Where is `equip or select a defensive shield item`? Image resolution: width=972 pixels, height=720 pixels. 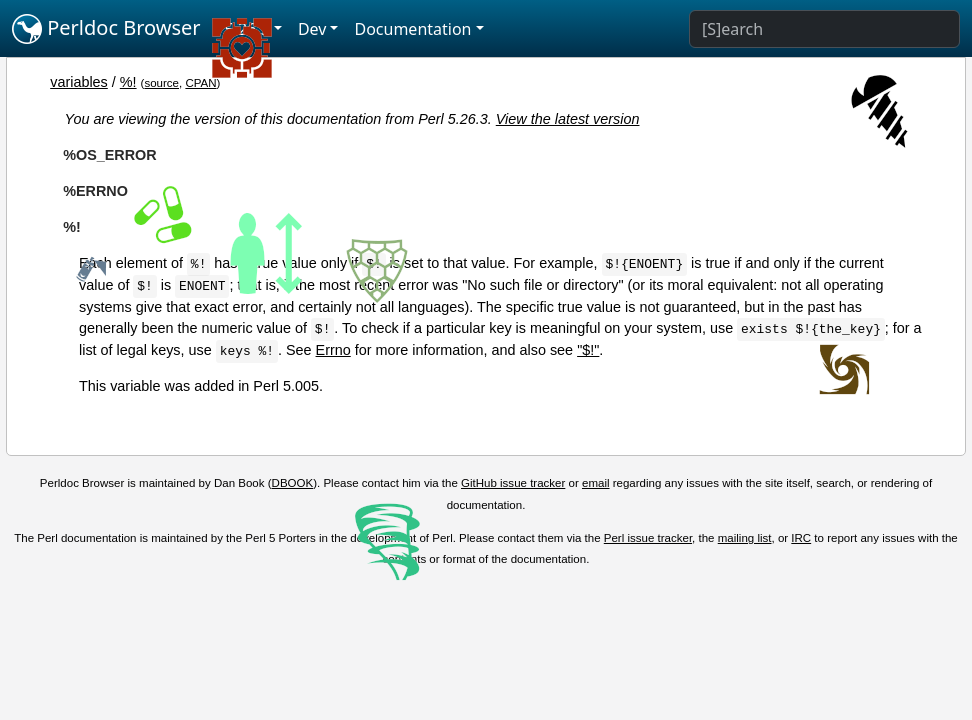
equip or select a defensive shield item is located at coordinates (377, 271).